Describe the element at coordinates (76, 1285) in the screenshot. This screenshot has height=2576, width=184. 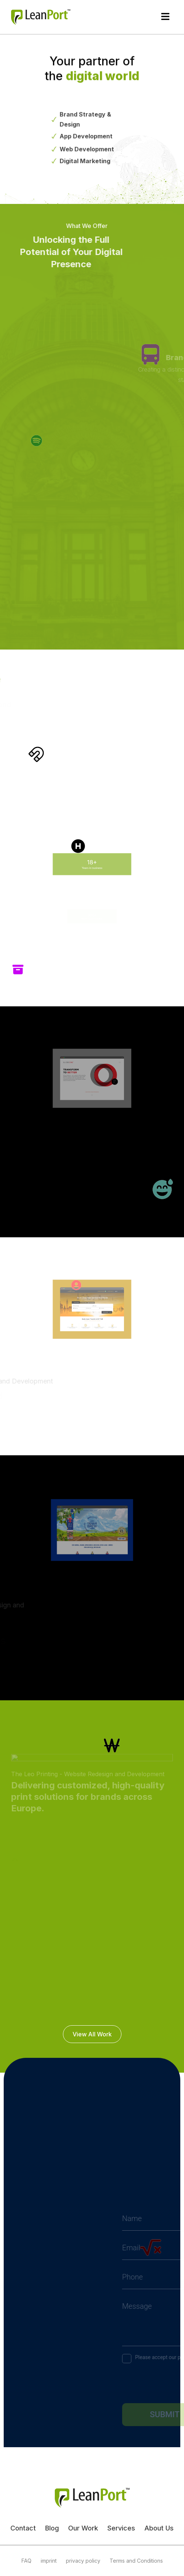
I see `view your profile` at that location.